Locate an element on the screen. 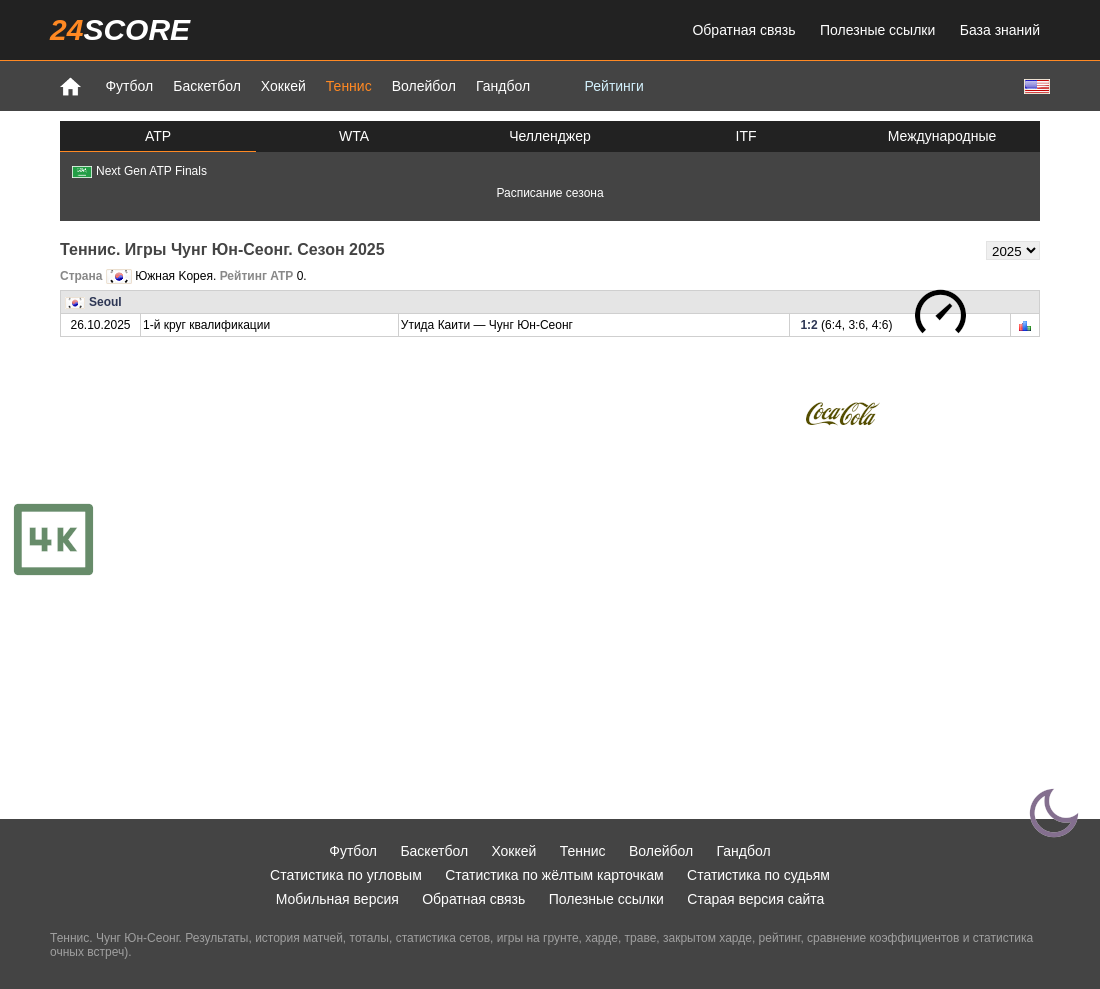 The height and width of the screenshot is (989, 1100). open the Speedtest app is located at coordinates (940, 311).